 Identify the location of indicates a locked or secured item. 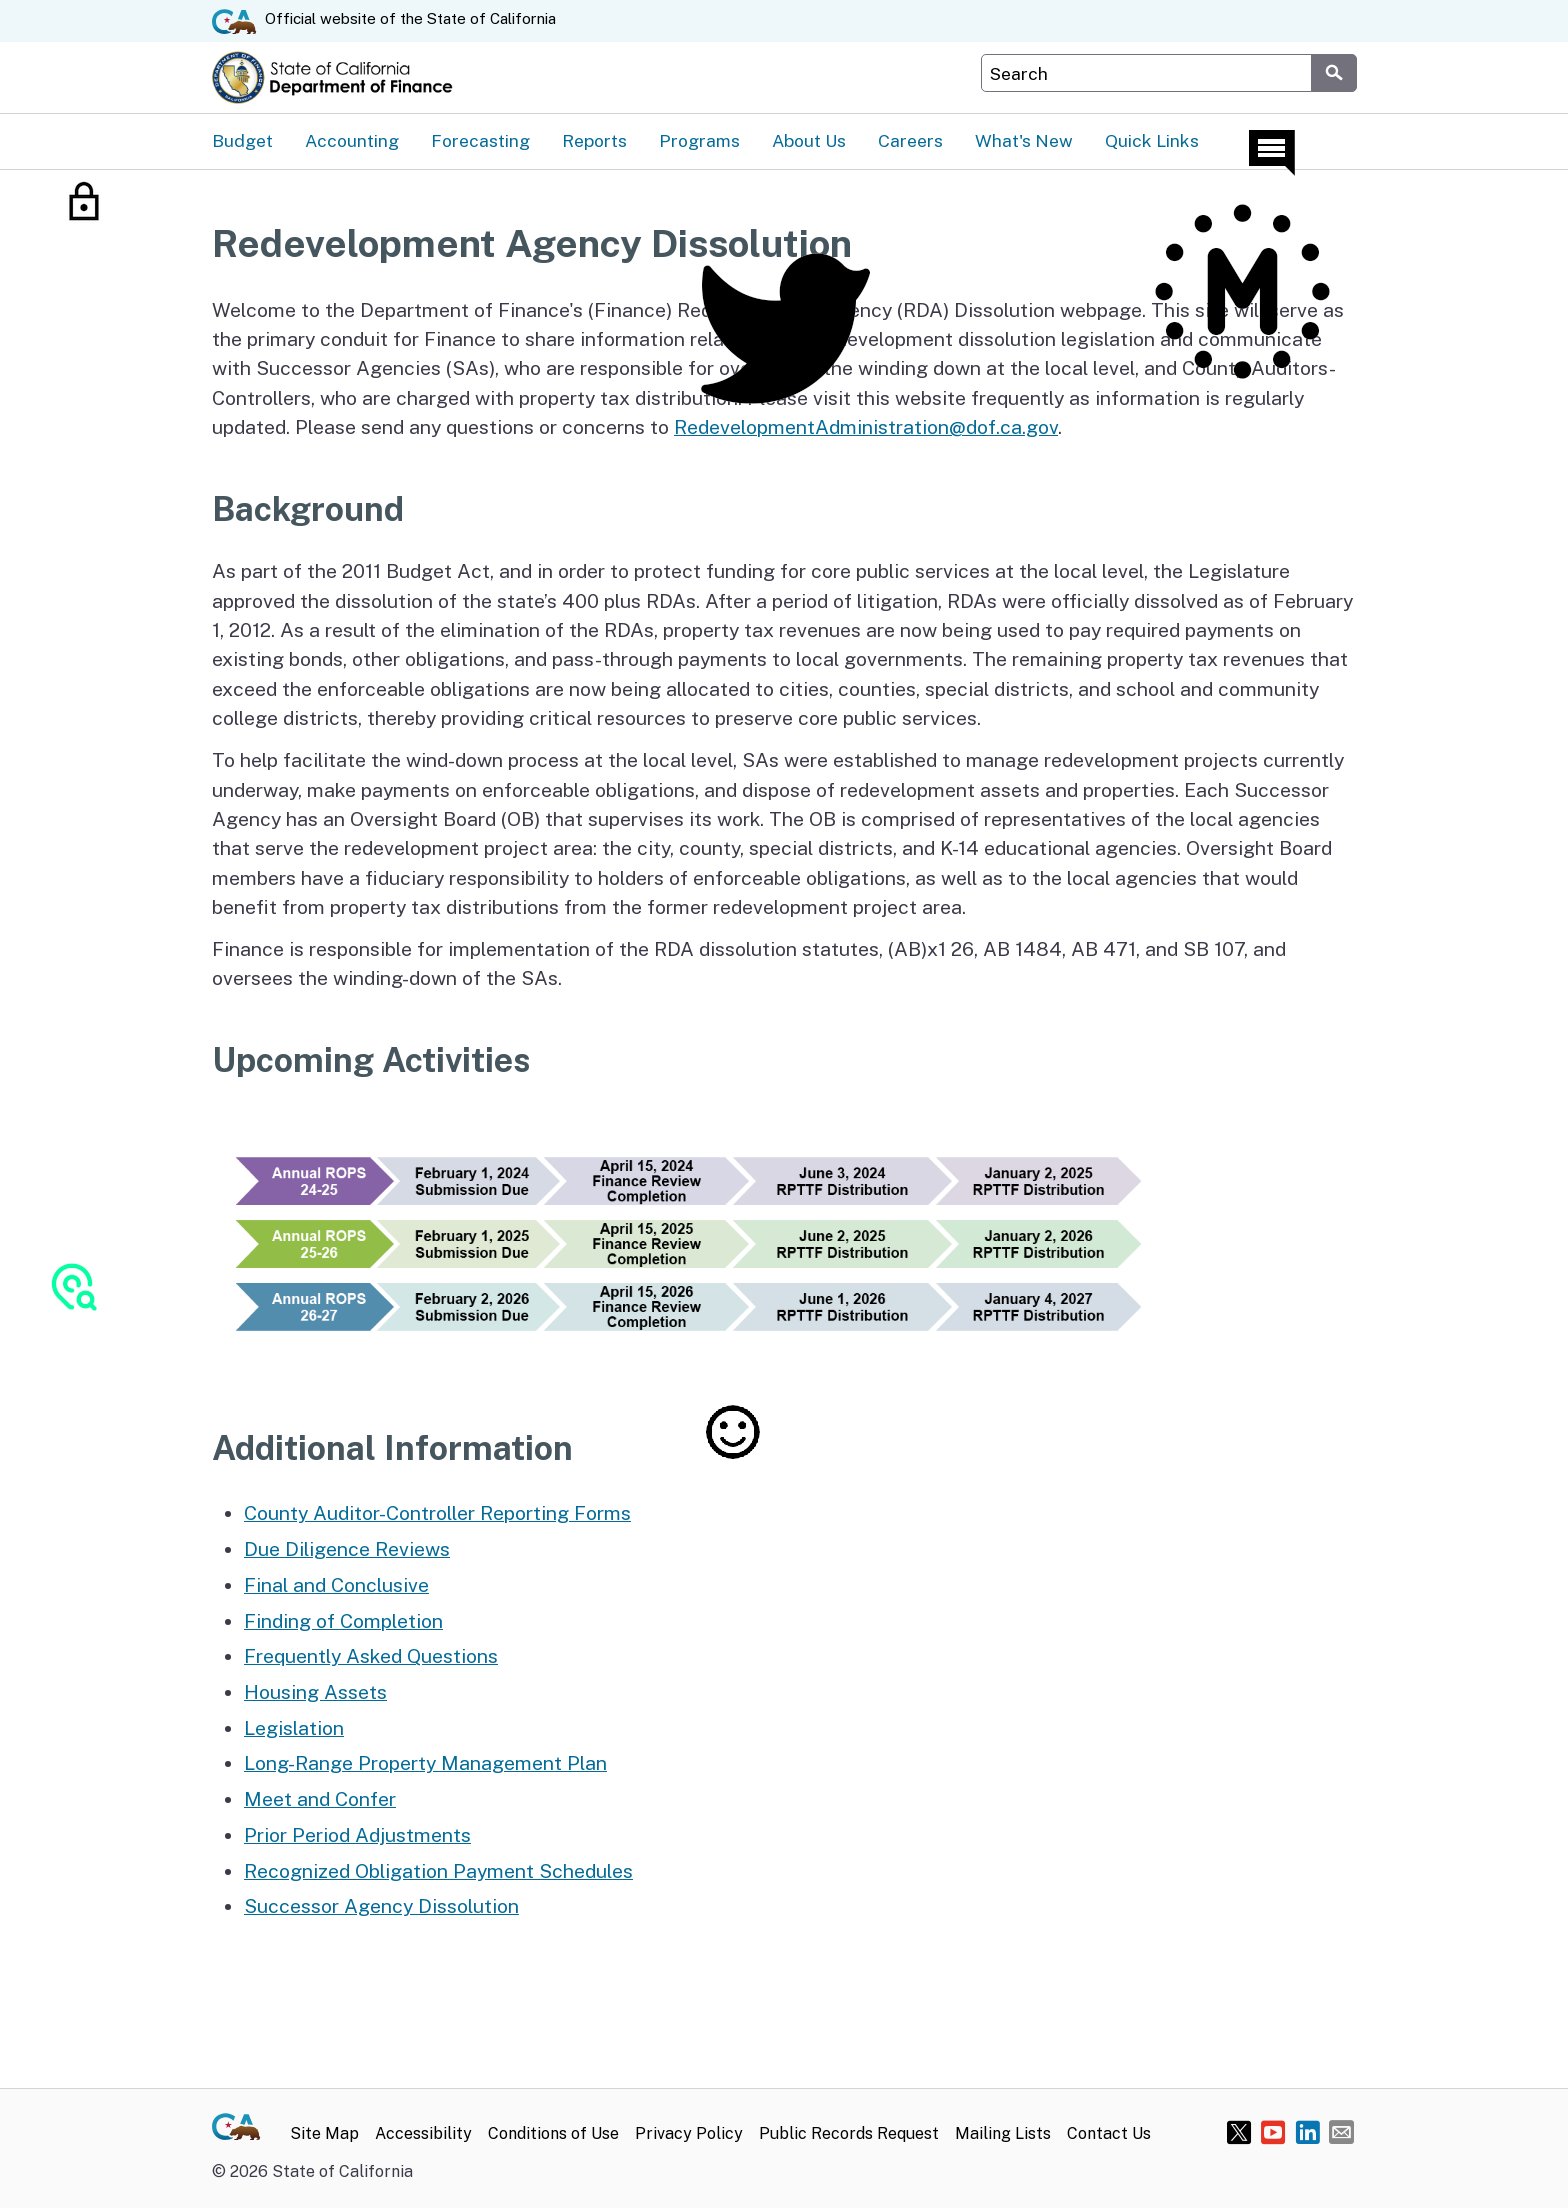
(84, 202).